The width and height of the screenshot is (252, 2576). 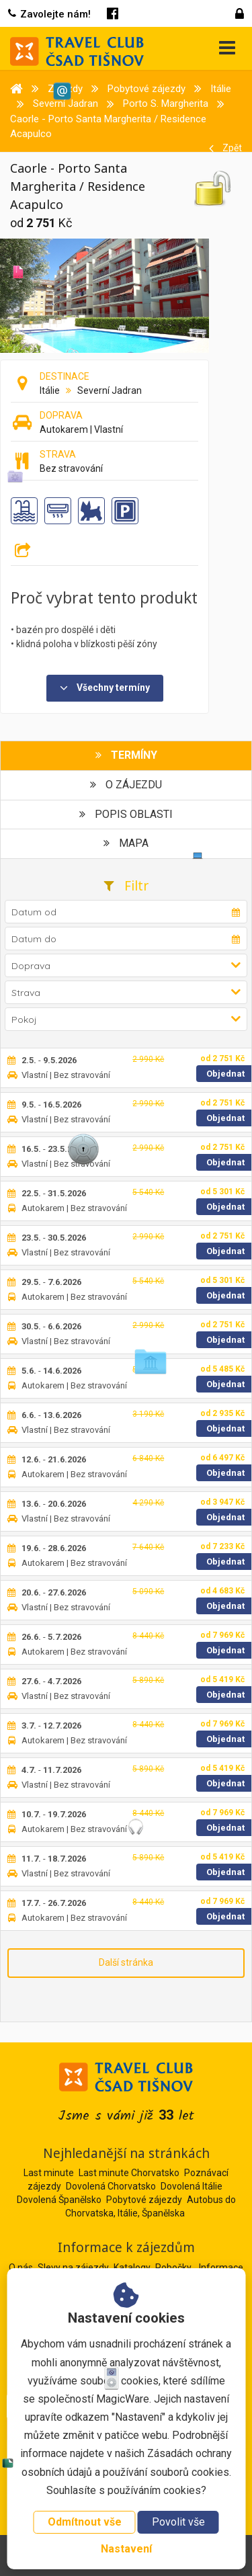 What do you see at coordinates (7, 2462) in the screenshot?
I see `change desktop wallpaper settings` at bounding box center [7, 2462].